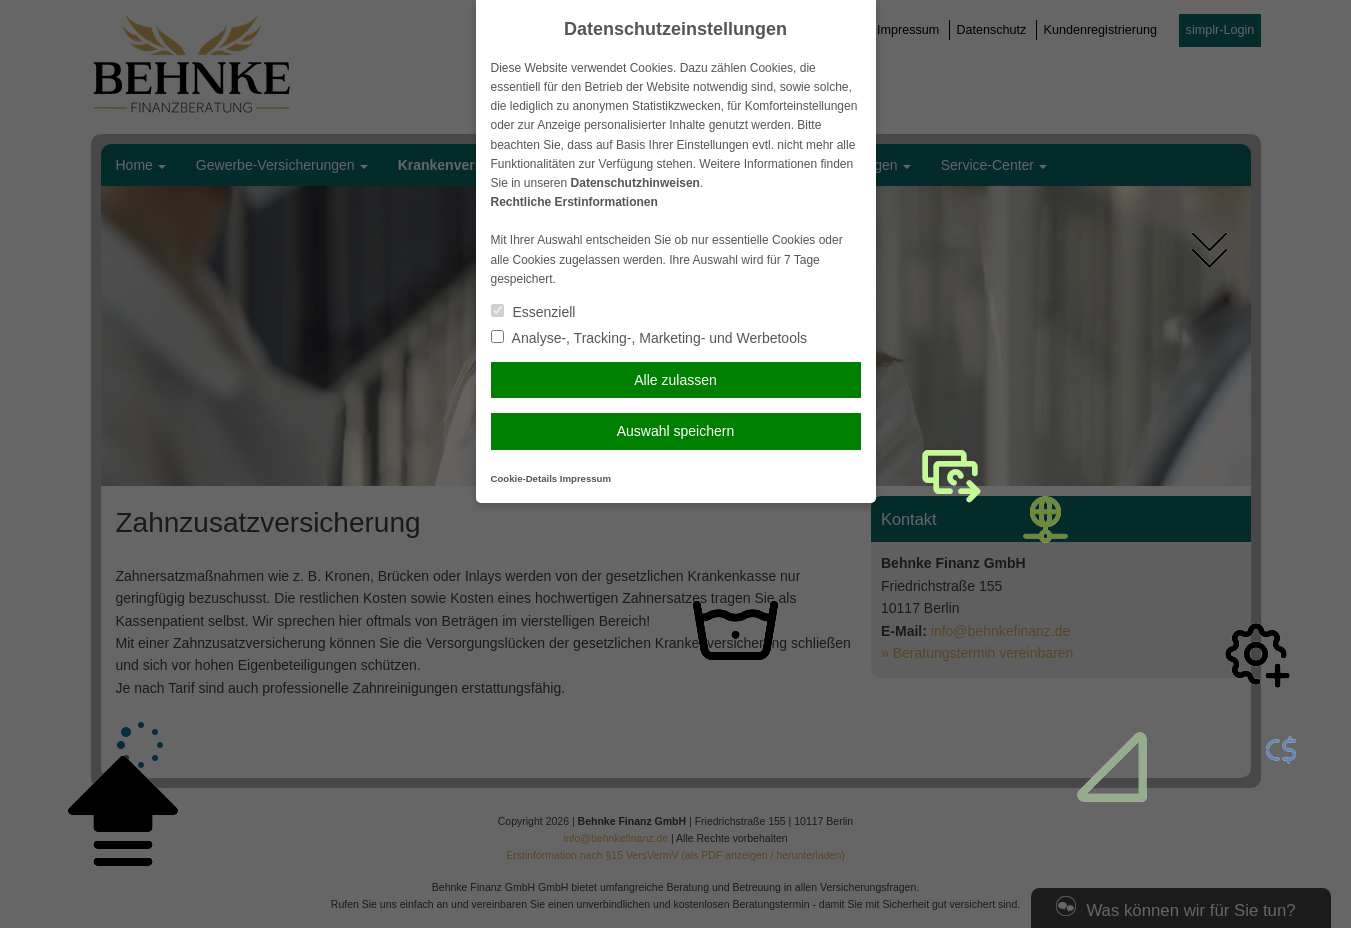  What do you see at coordinates (1281, 750) in the screenshot?
I see `indicates canadian dollar currency` at bounding box center [1281, 750].